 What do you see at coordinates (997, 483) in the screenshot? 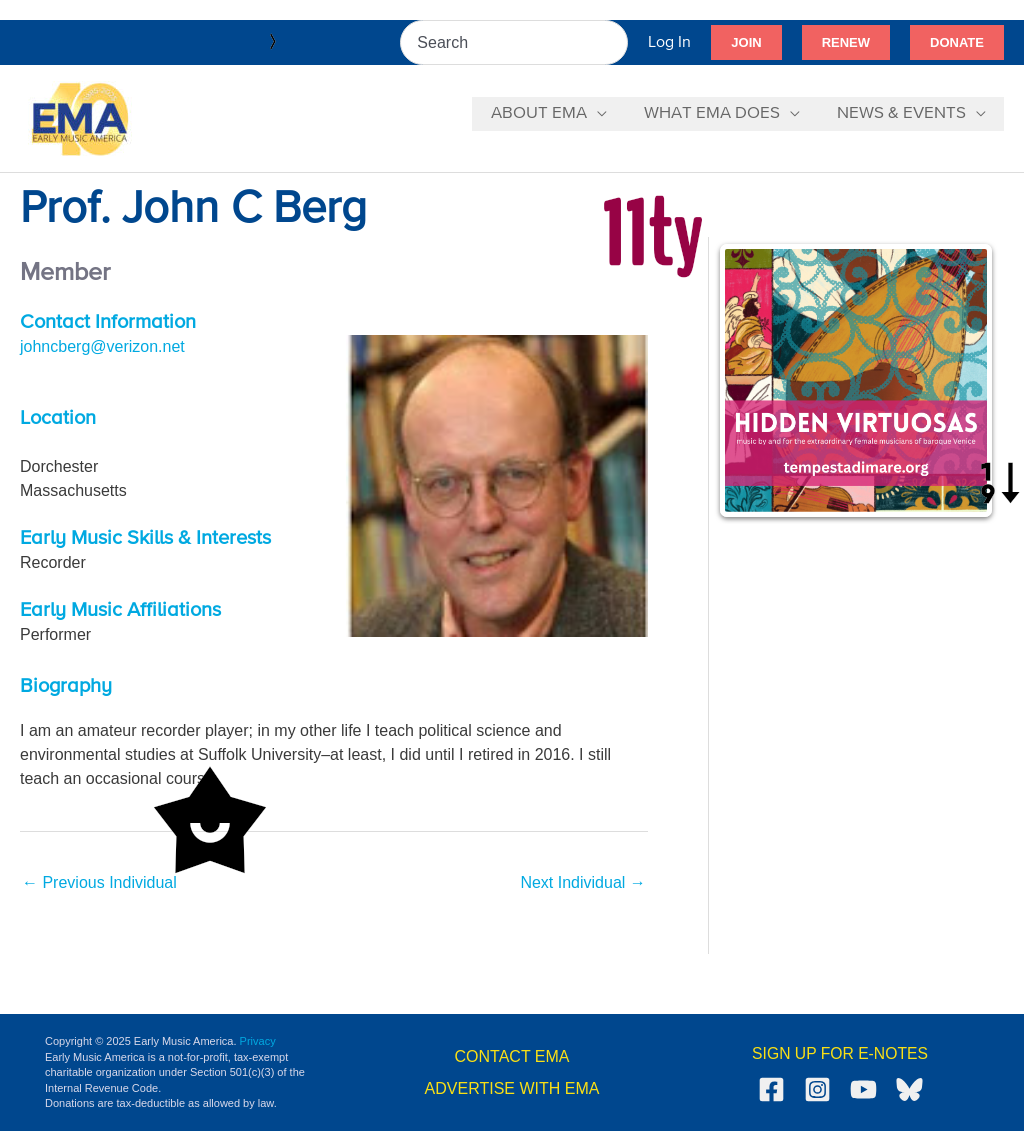
I see `sort numbers in ascending order` at bounding box center [997, 483].